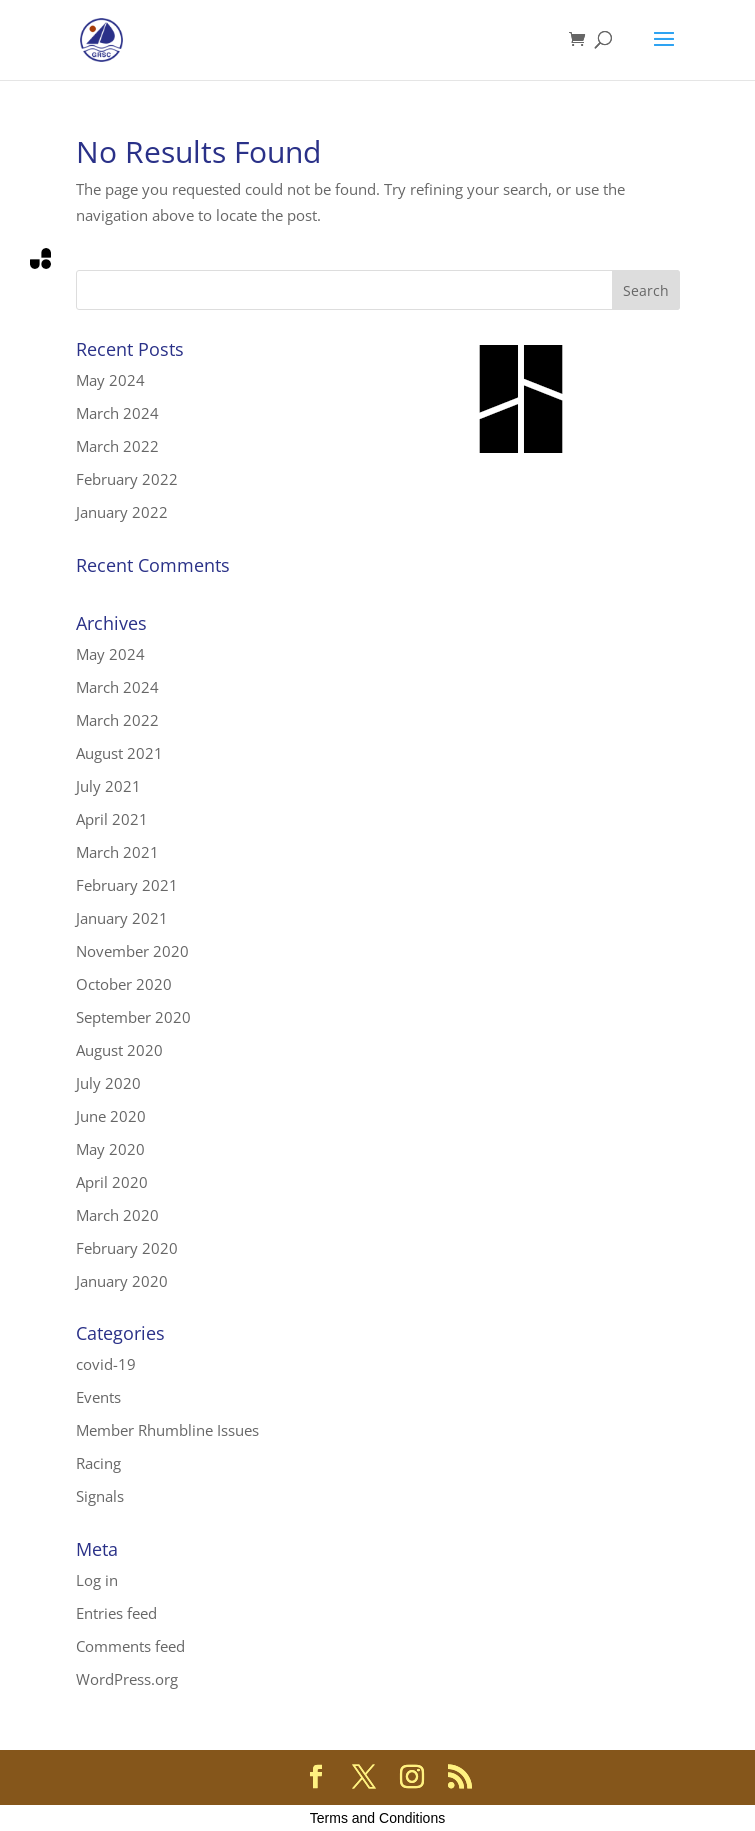 This screenshot has height=1831, width=755. I want to click on unocss framework logo, so click(40, 258).